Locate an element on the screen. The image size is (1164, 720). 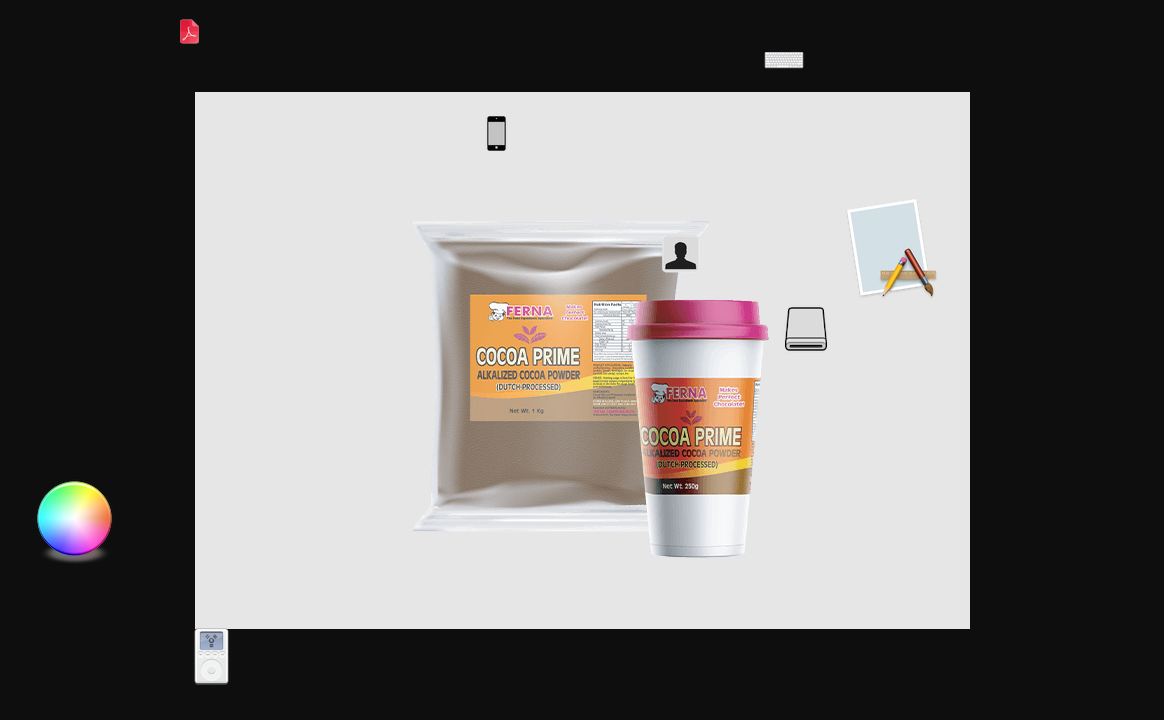
generic application icon for unidentified apps is located at coordinates (888, 248).